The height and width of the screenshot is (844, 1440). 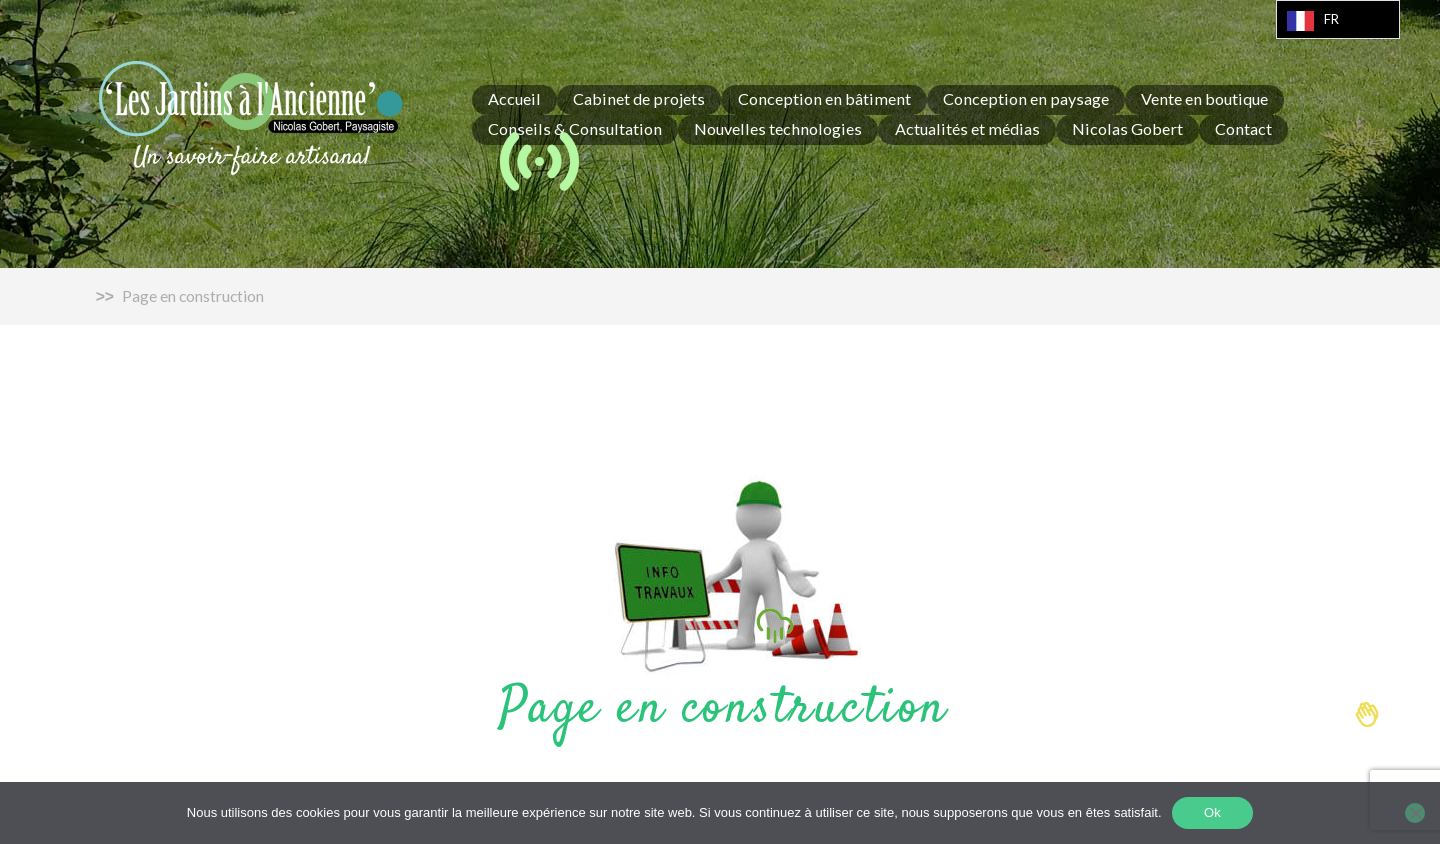 What do you see at coordinates (775, 625) in the screenshot?
I see `indicates rainy weather conditions` at bounding box center [775, 625].